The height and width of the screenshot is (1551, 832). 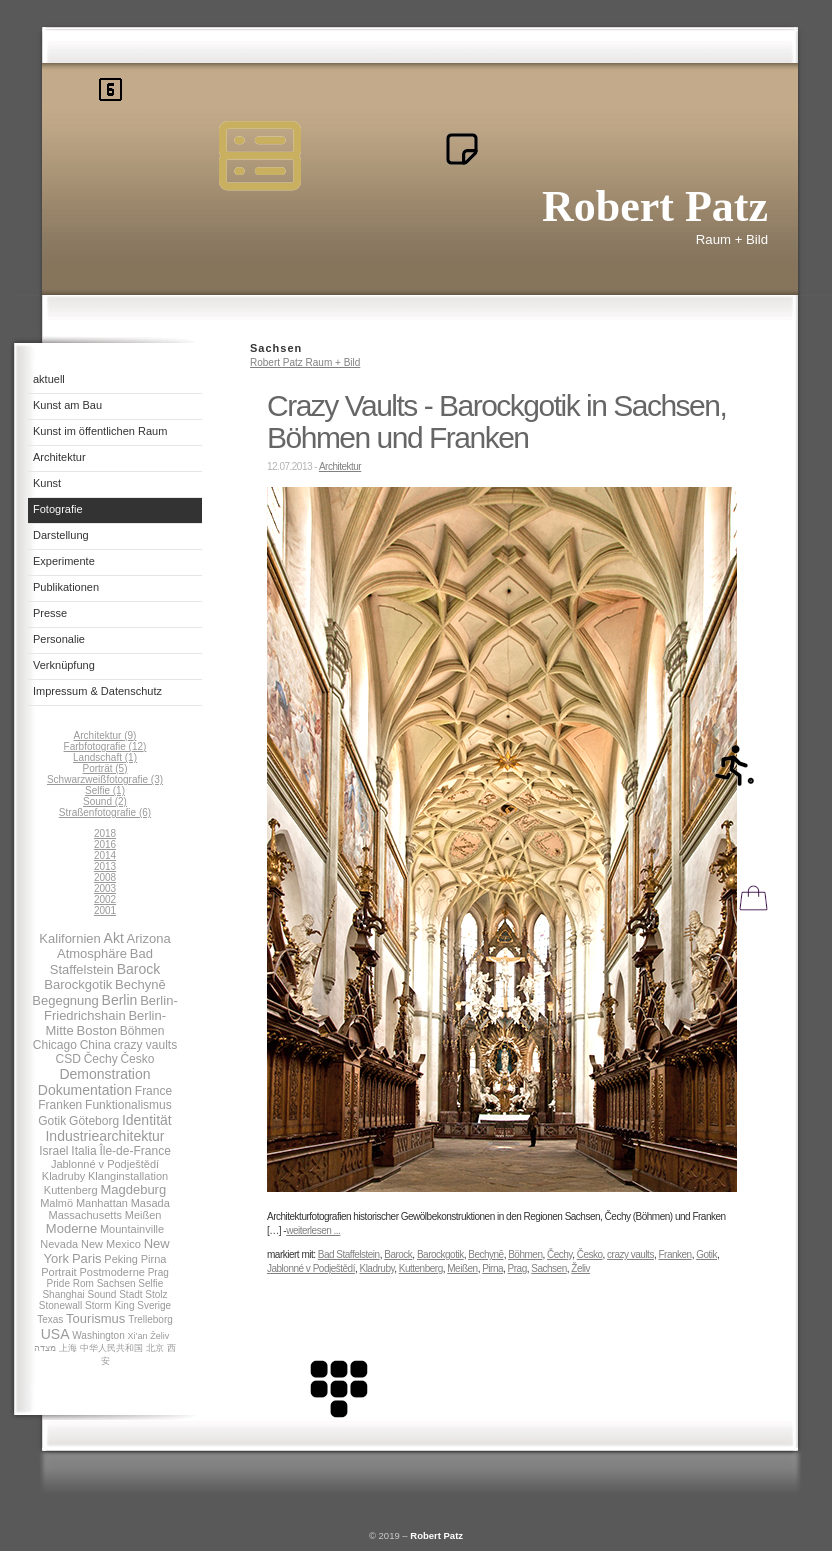 I want to click on select filter or preset number 6, so click(x=110, y=89).